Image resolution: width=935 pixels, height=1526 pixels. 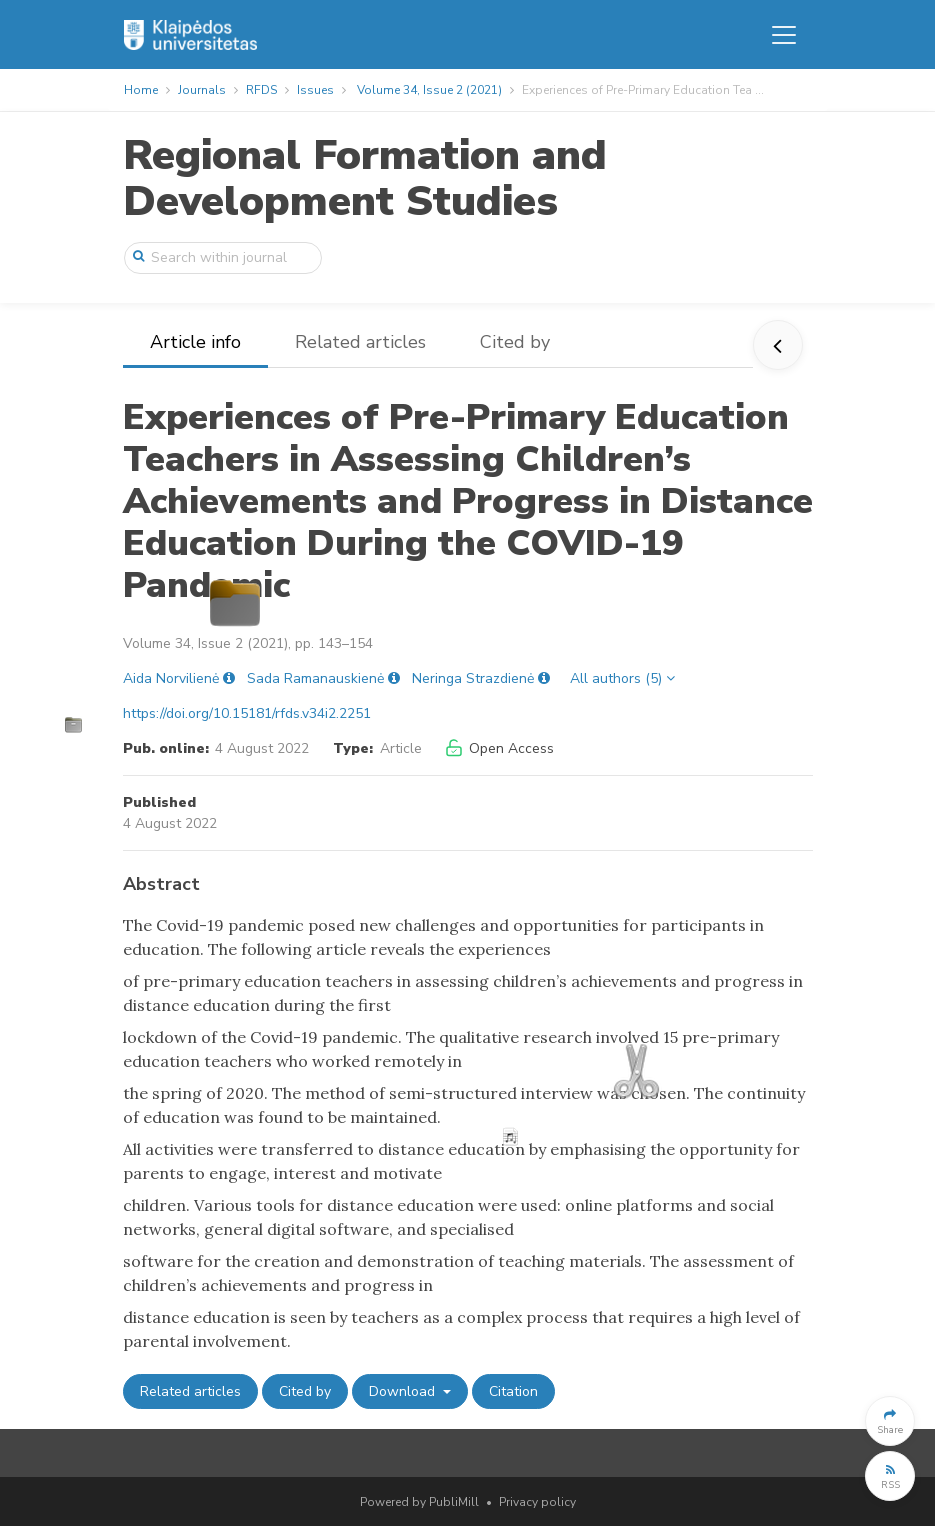 I want to click on open the file manager, so click(x=73, y=724).